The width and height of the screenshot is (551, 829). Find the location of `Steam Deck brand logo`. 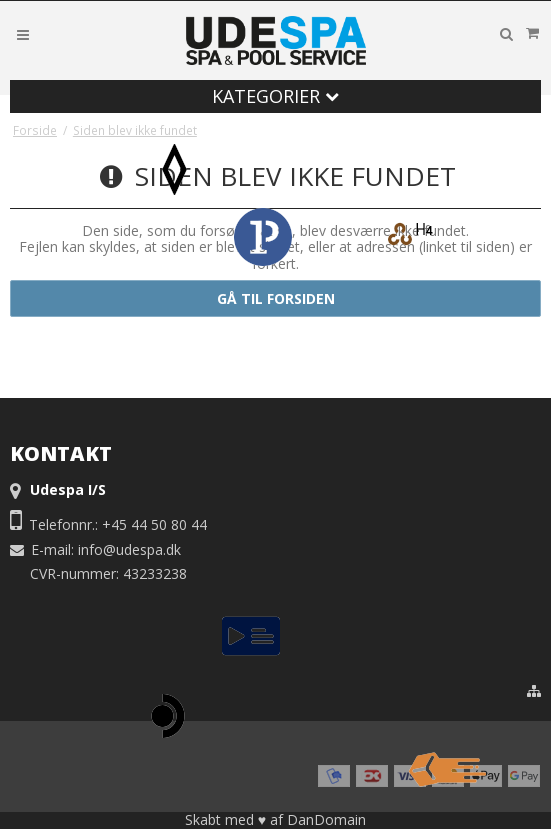

Steam Deck brand logo is located at coordinates (168, 716).